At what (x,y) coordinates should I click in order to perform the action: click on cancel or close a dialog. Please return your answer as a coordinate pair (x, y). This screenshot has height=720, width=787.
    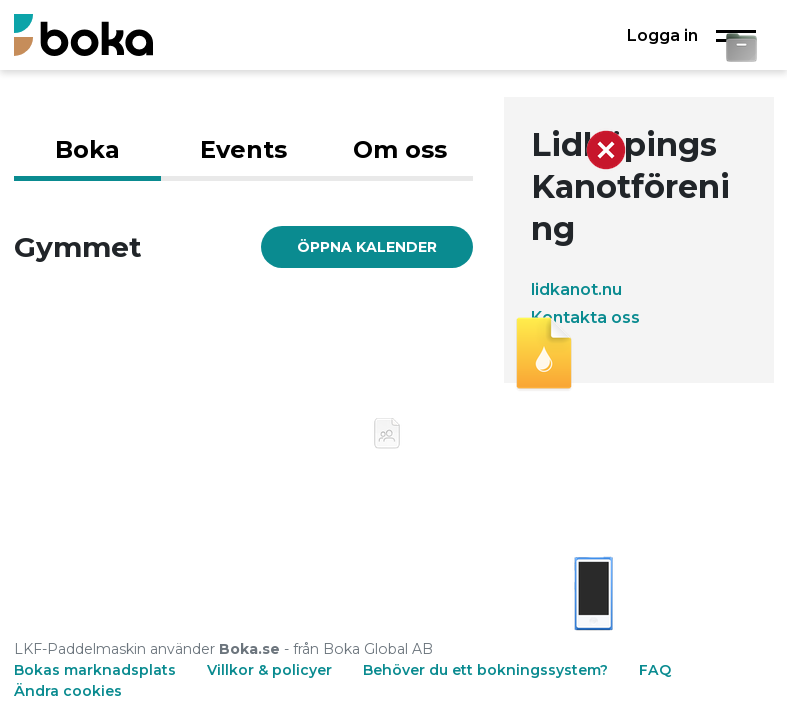
    Looking at the image, I should click on (606, 150).